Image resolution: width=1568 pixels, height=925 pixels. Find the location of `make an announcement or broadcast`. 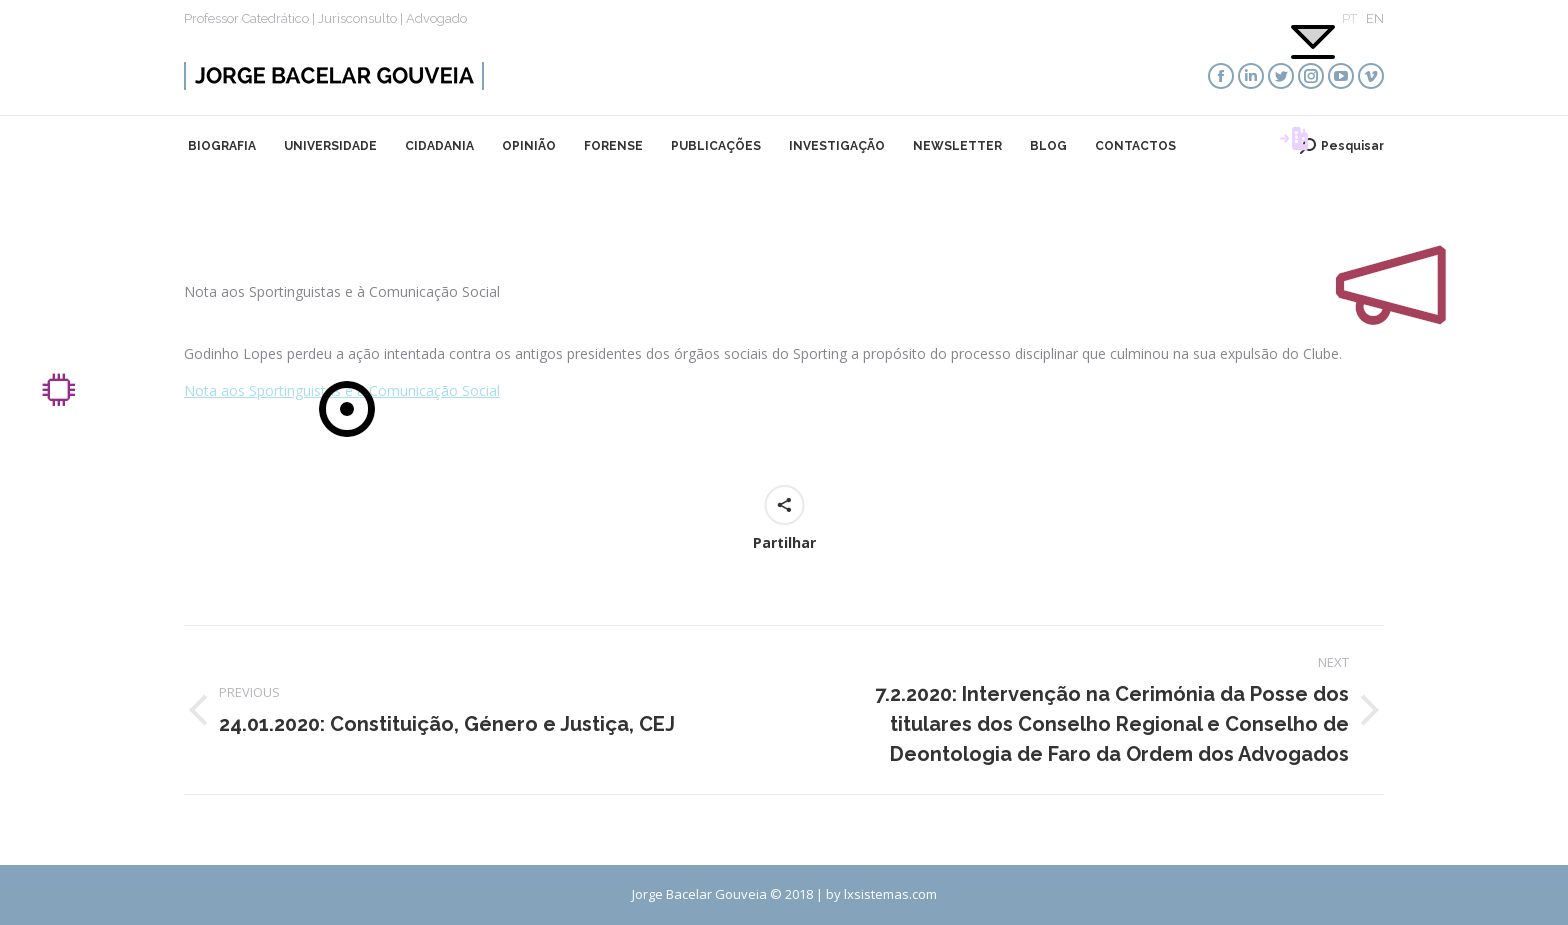

make an announcement or broadcast is located at coordinates (1388, 283).